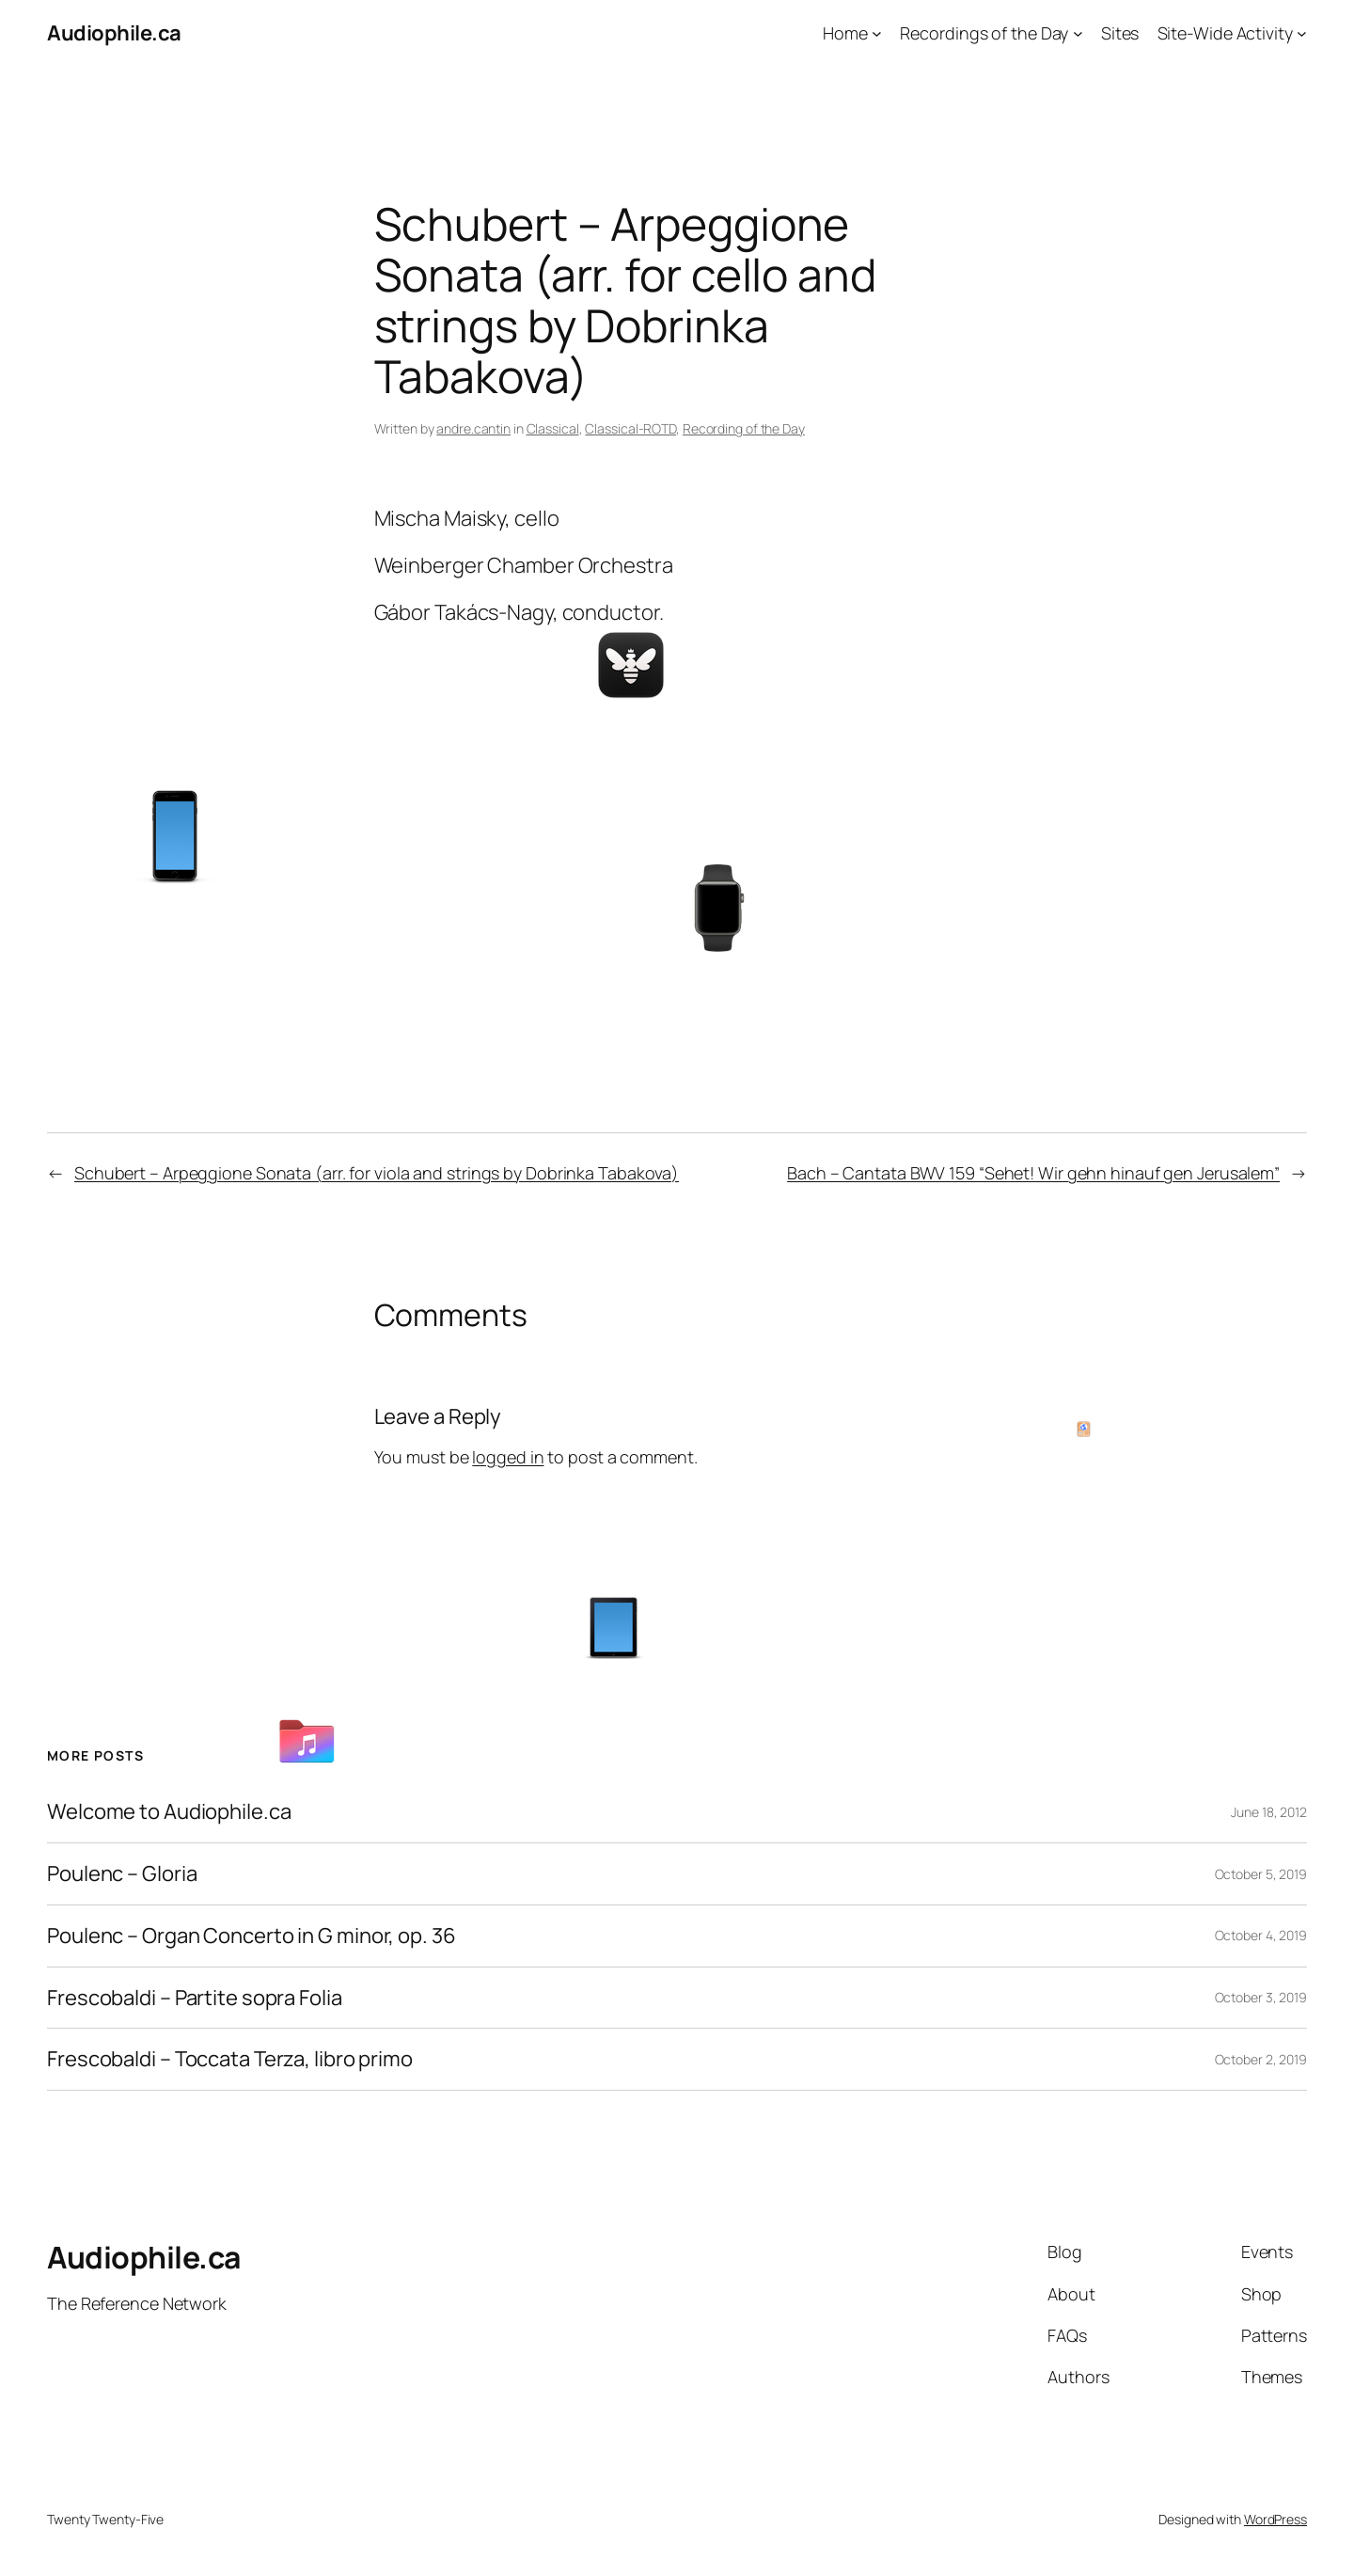 The width and height of the screenshot is (1354, 2576). What do you see at coordinates (1083, 1429) in the screenshot?
I see `updating package cache from remote repositories` at bounding box center [1083, 1429].